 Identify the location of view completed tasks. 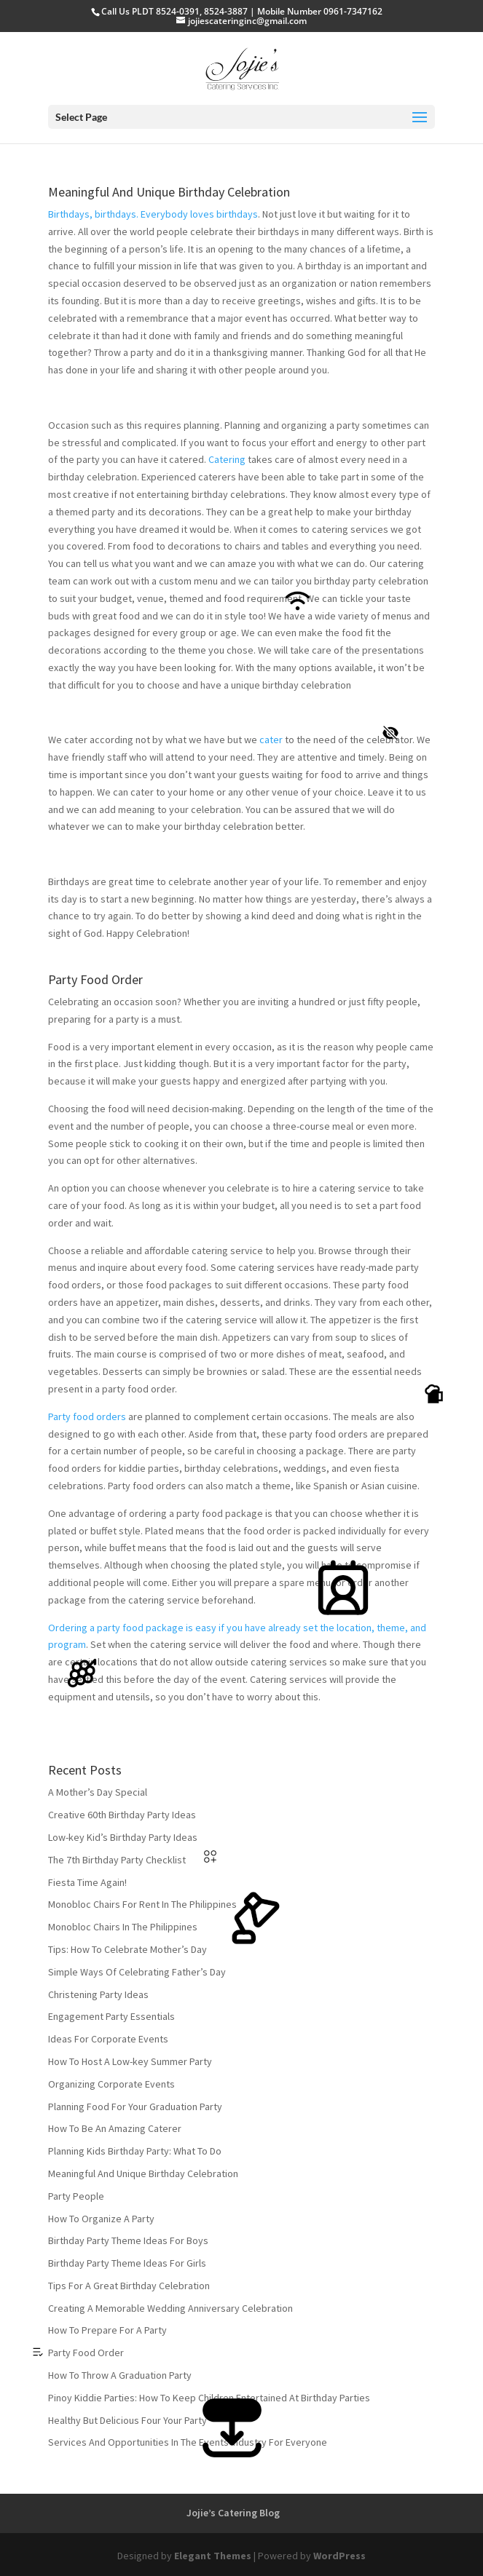
(38, 2352).